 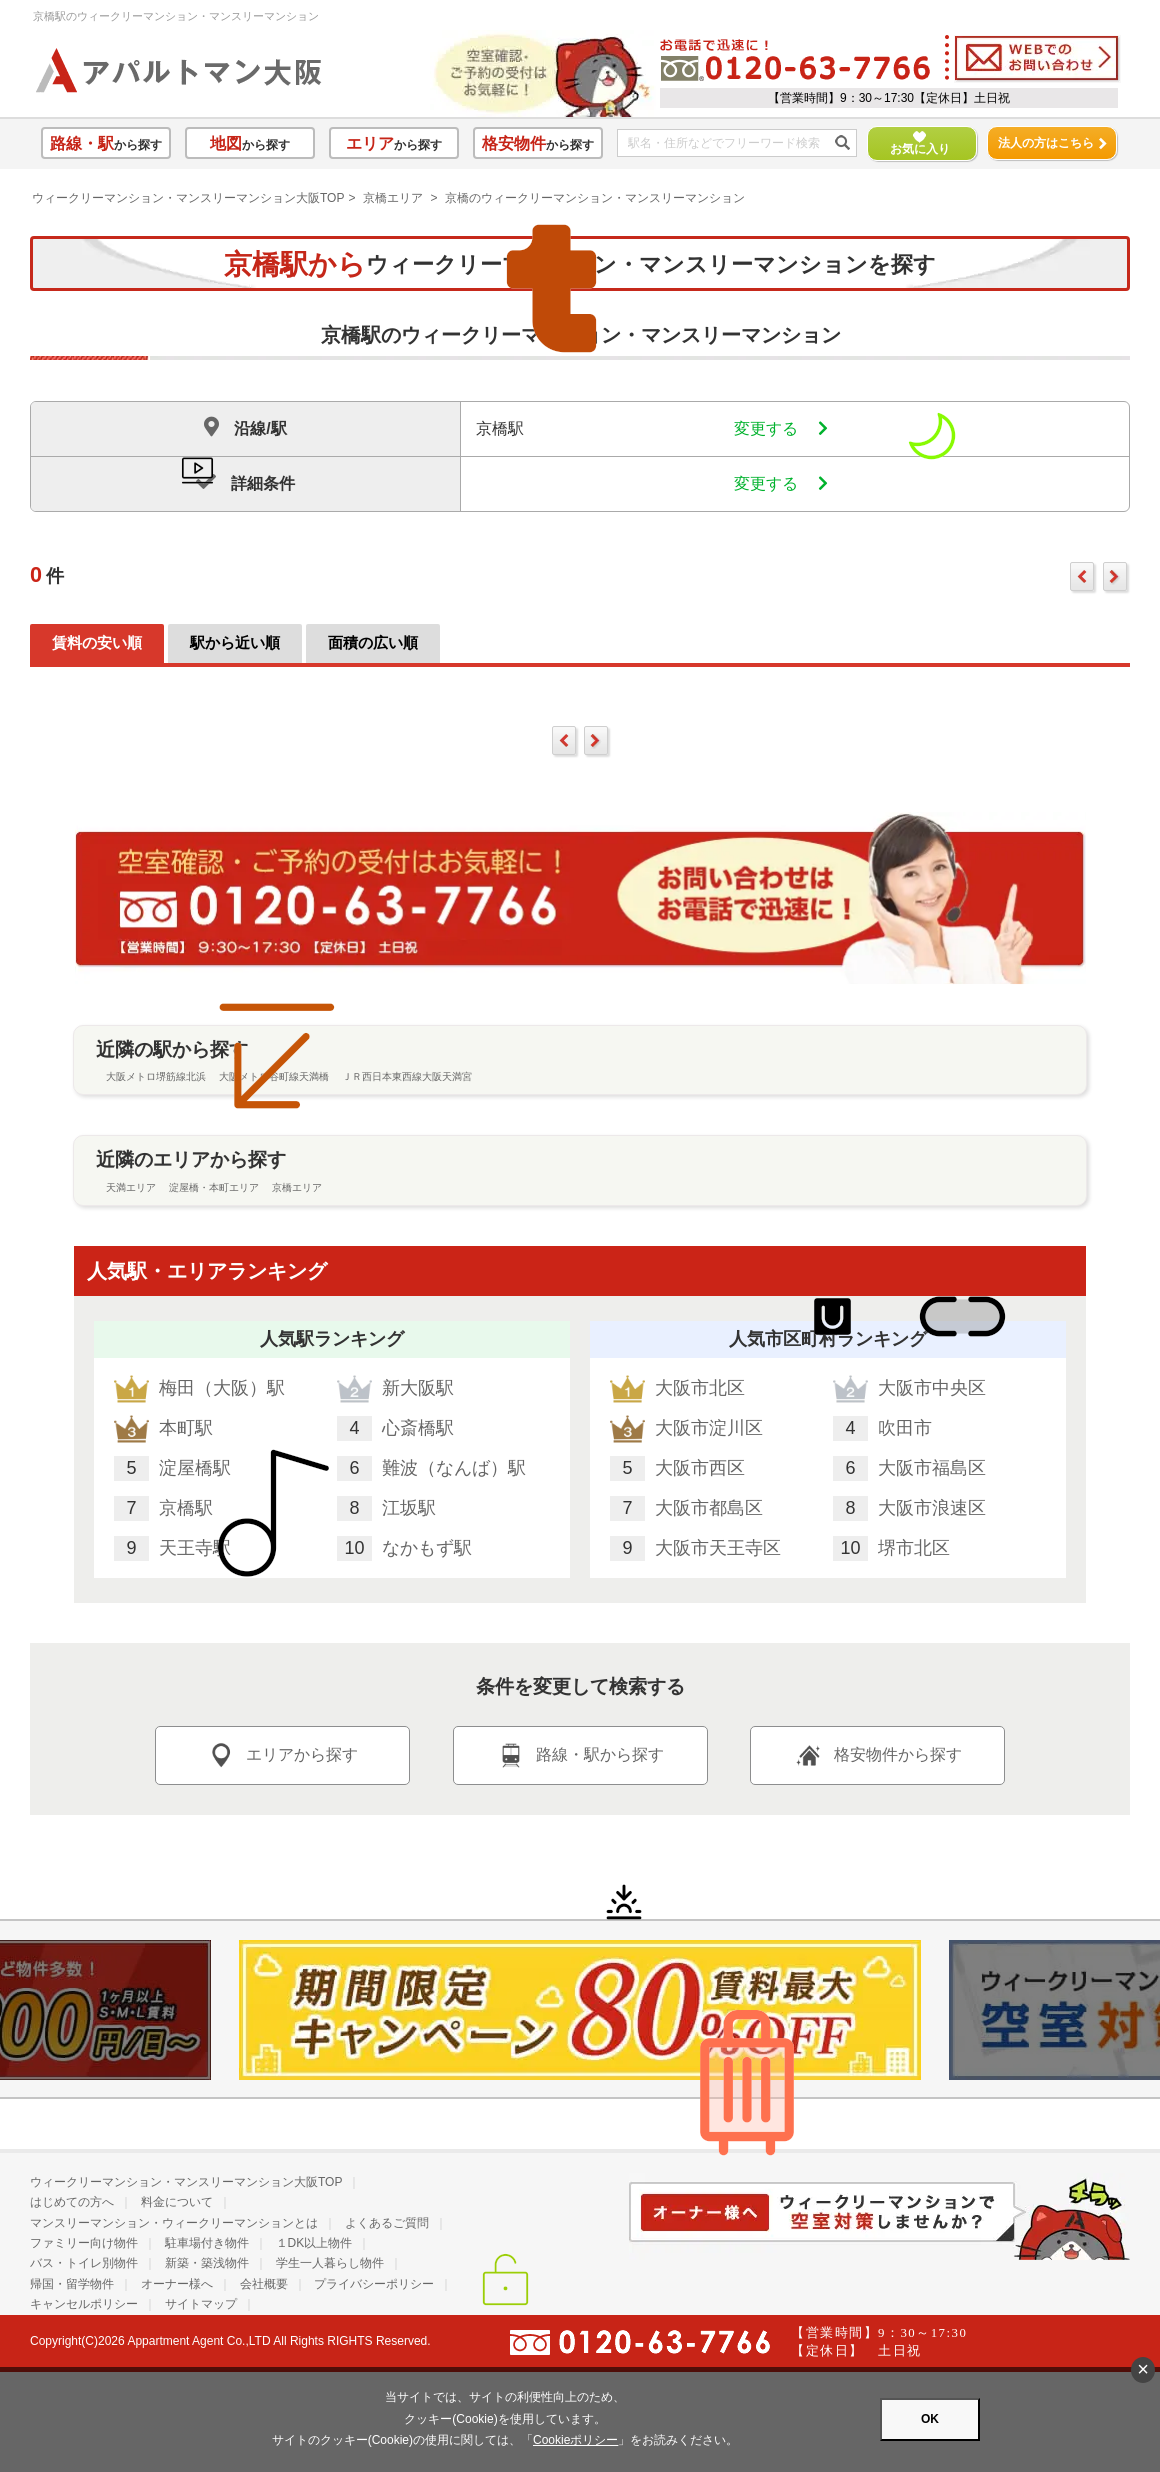 I want to click on unlink or disconnect a shared resource, so click(x=962, y=1316).